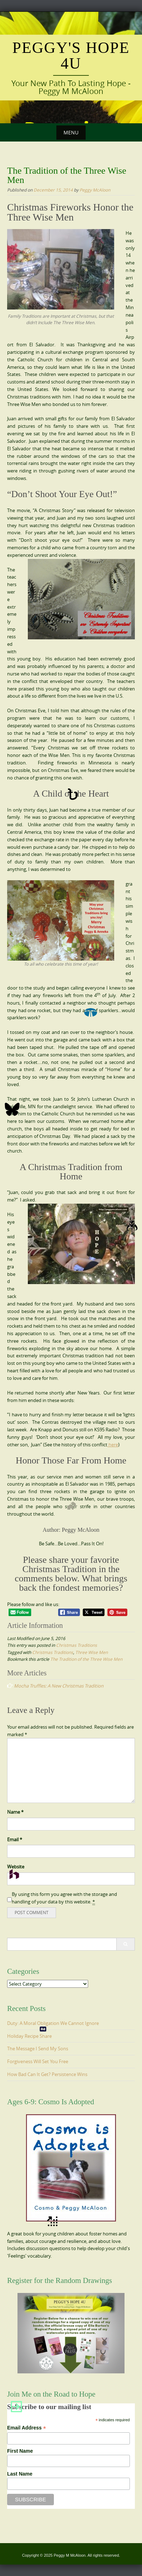 The image size is (142, 2576). I want to click on indicates an advertisement or sponsored content, so click(43, 2029).